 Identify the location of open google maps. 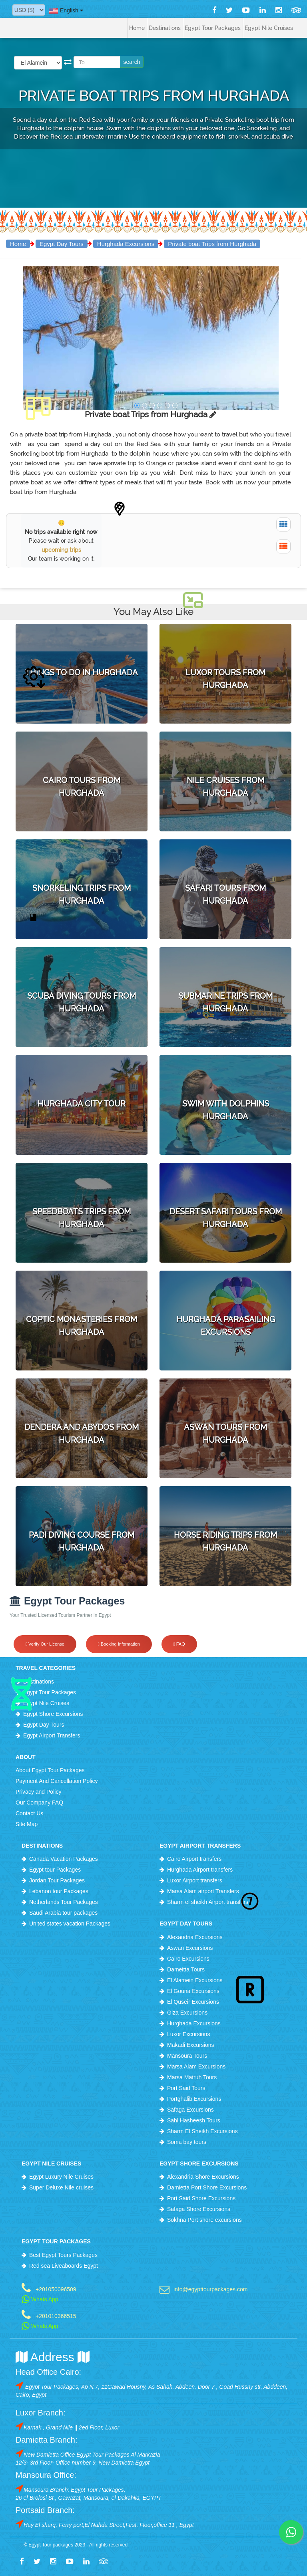
(120, 509).